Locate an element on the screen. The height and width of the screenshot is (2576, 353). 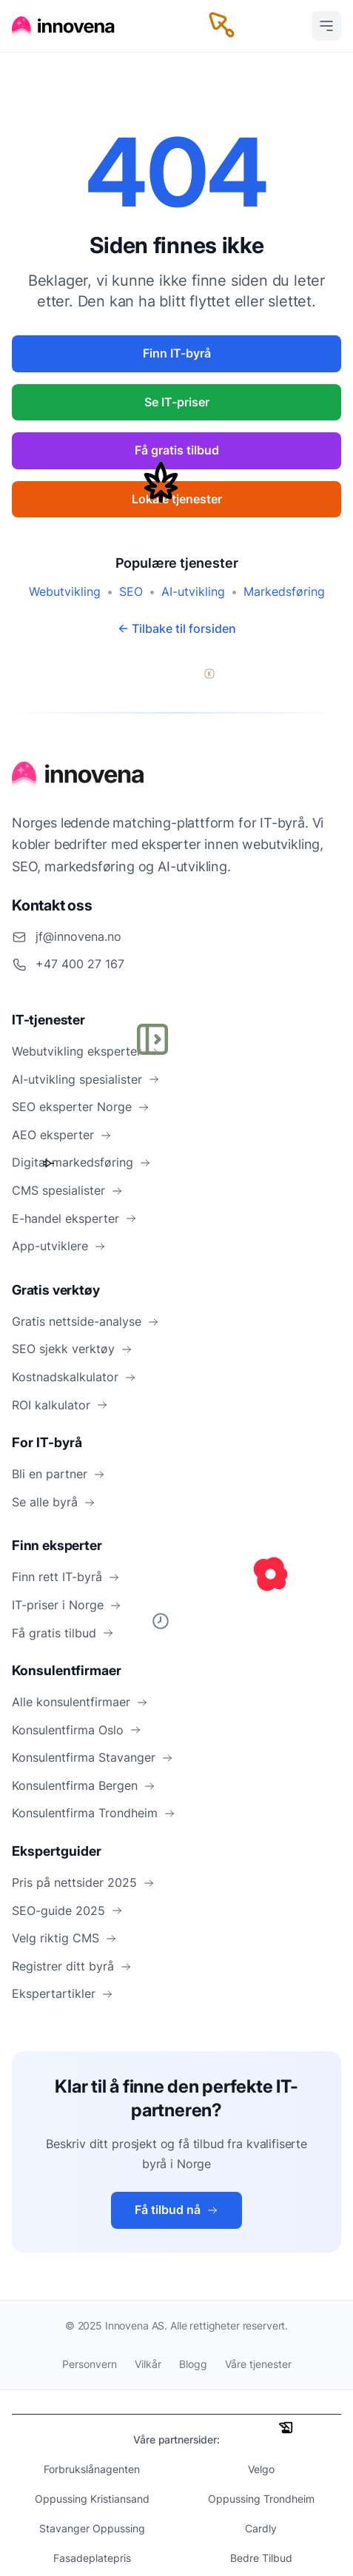
view document history or revisions is located at coordinates (286, 2427).